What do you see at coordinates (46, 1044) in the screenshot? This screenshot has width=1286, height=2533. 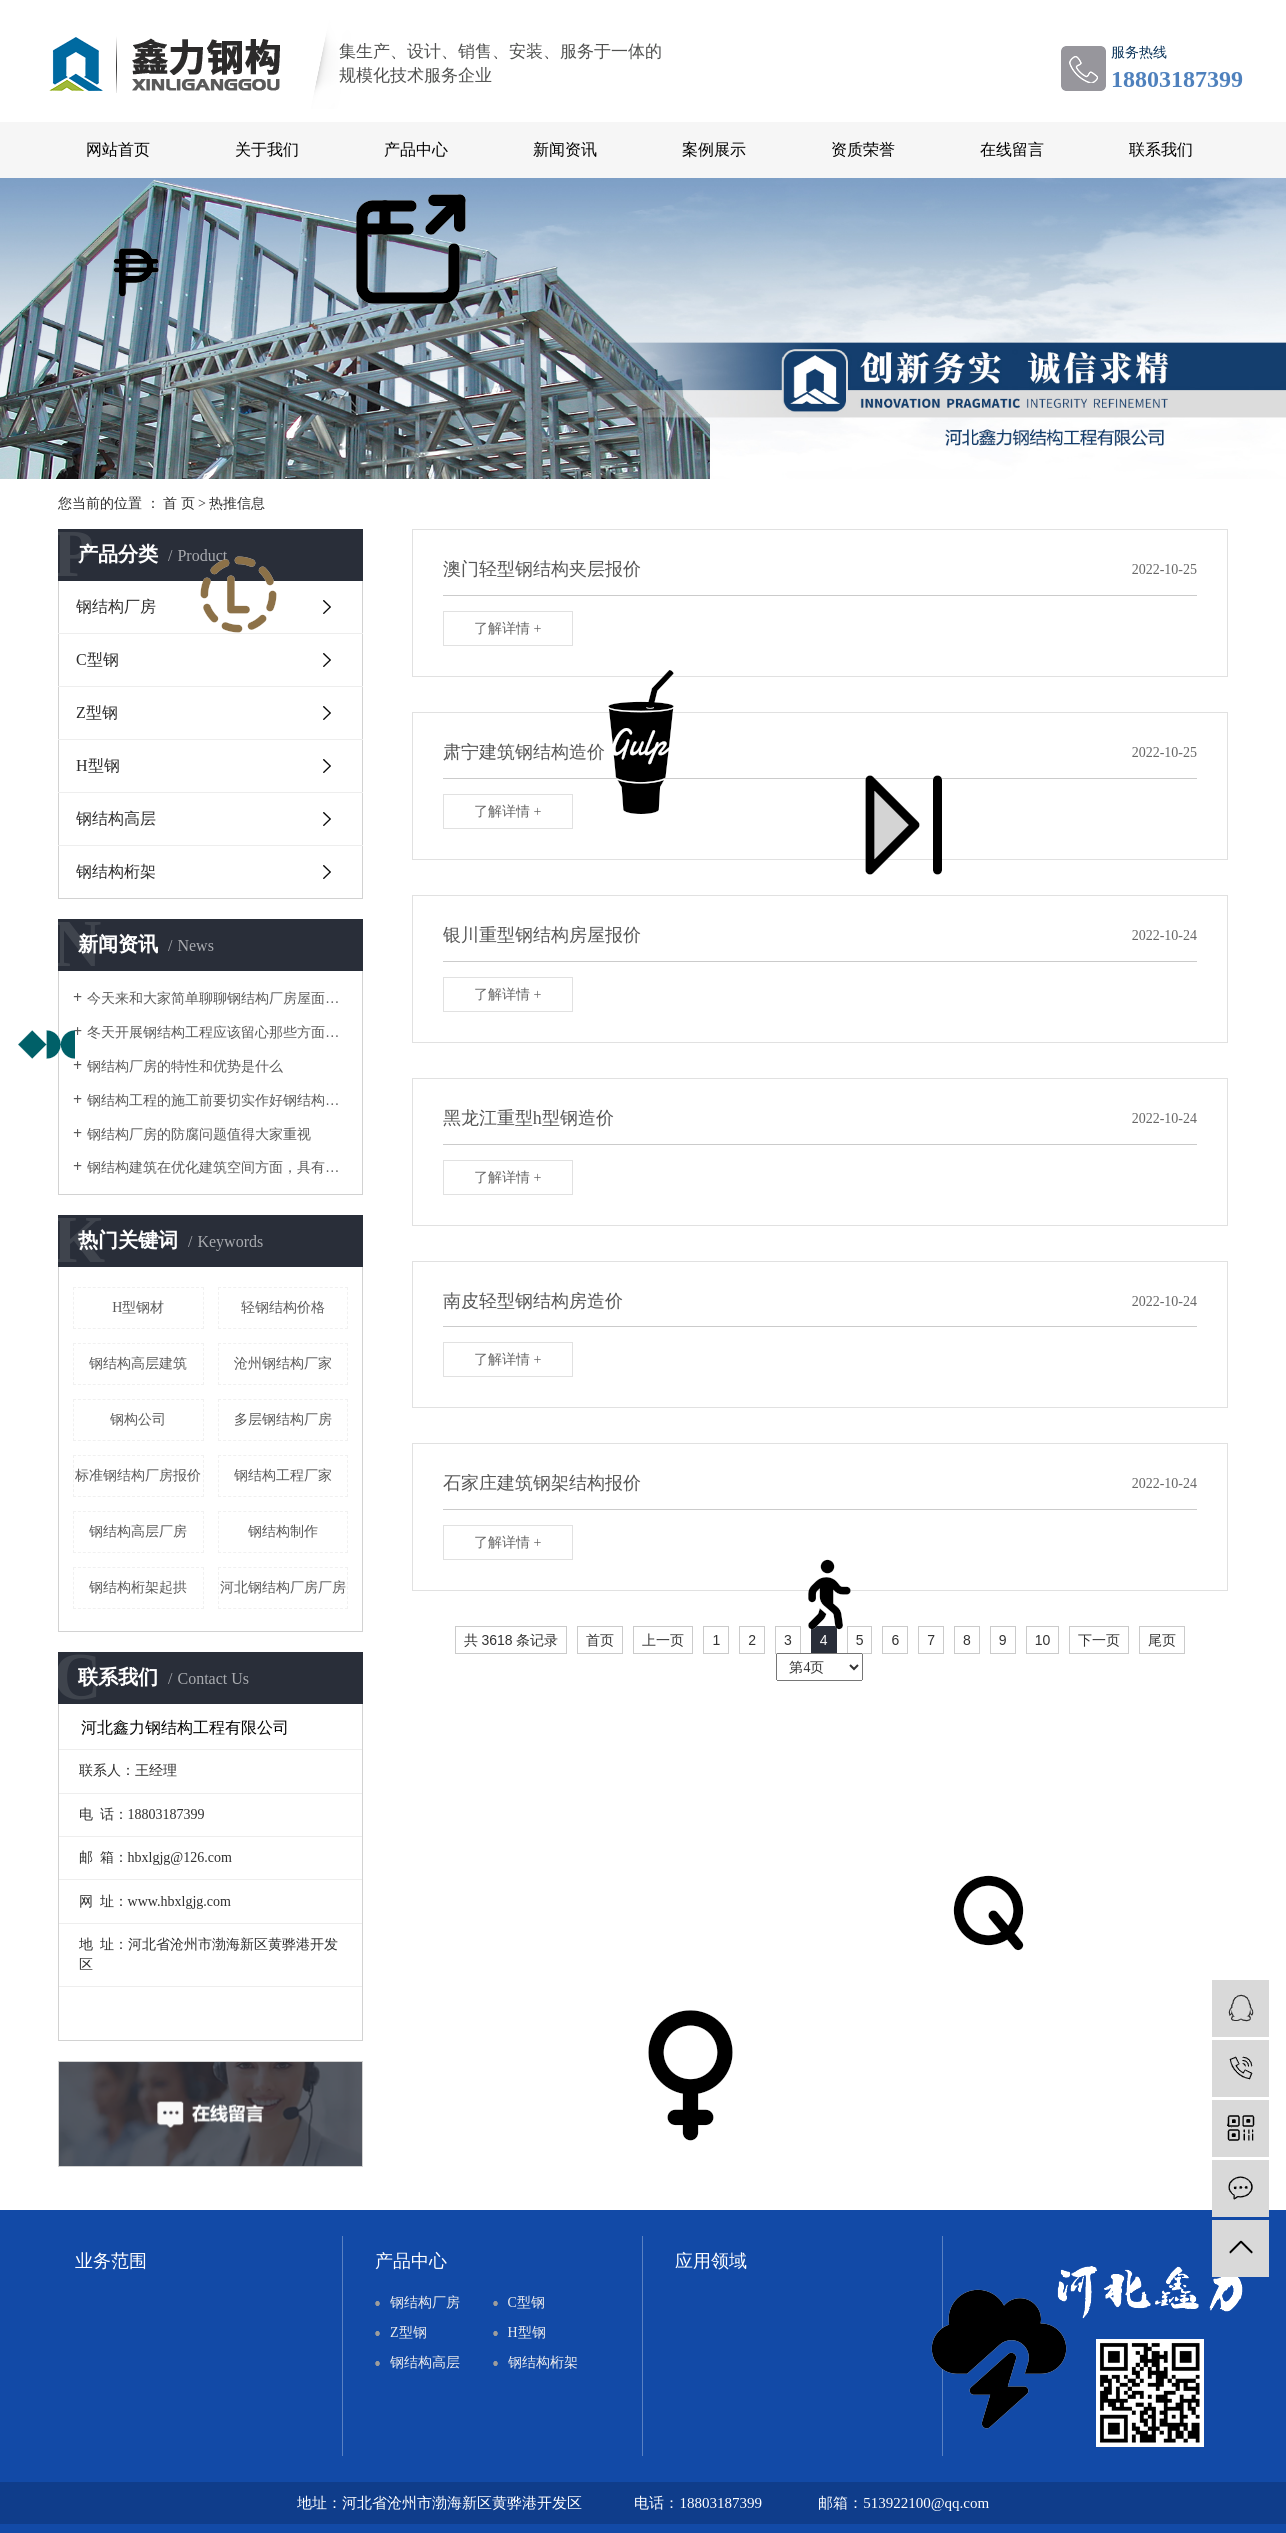 I see `innosoft company logo` at bounding box center [46, 1044].